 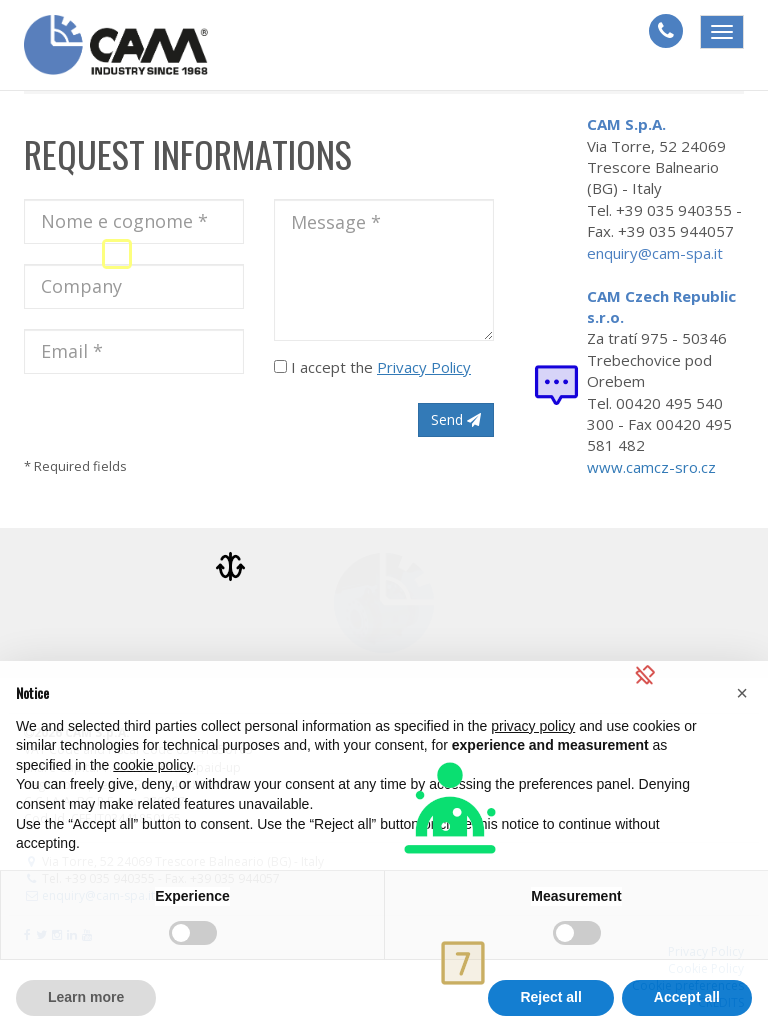 I want to click on unchecked checkbox or selection state, so click(x=117, y=254).